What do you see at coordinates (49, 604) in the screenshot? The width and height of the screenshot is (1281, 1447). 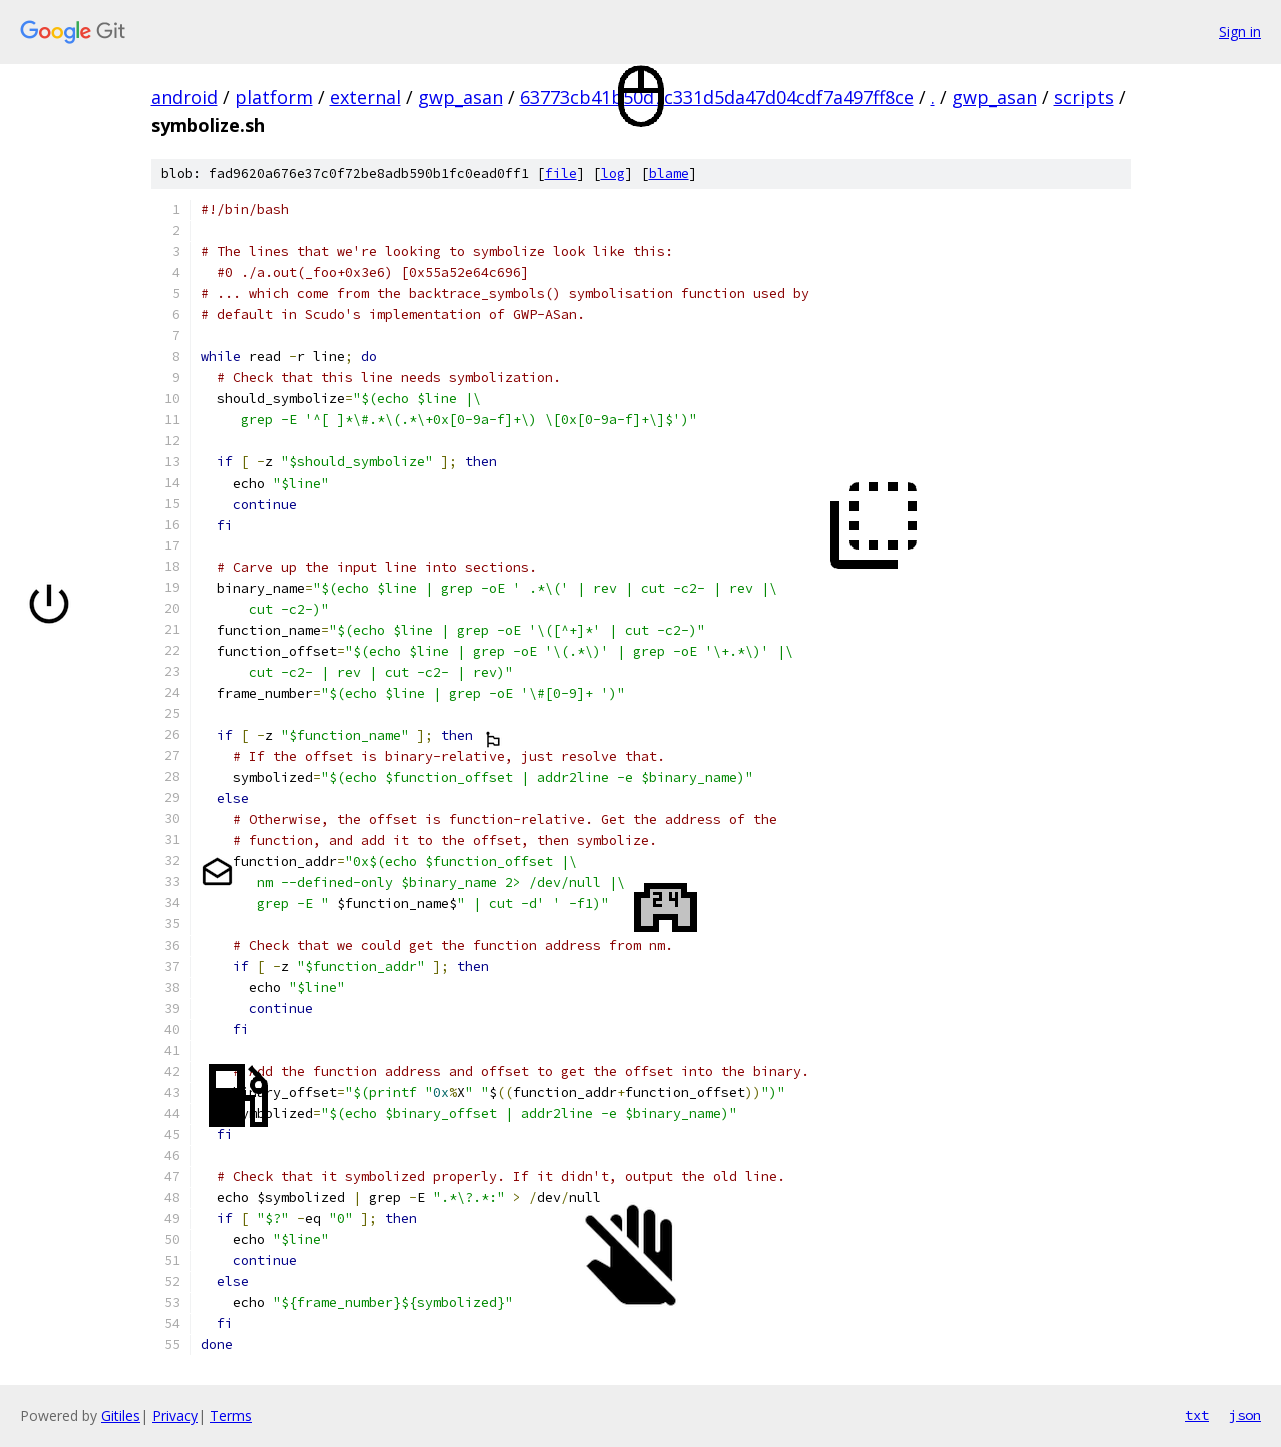 I see `power on or off the device` at bounding box center [49, 604].